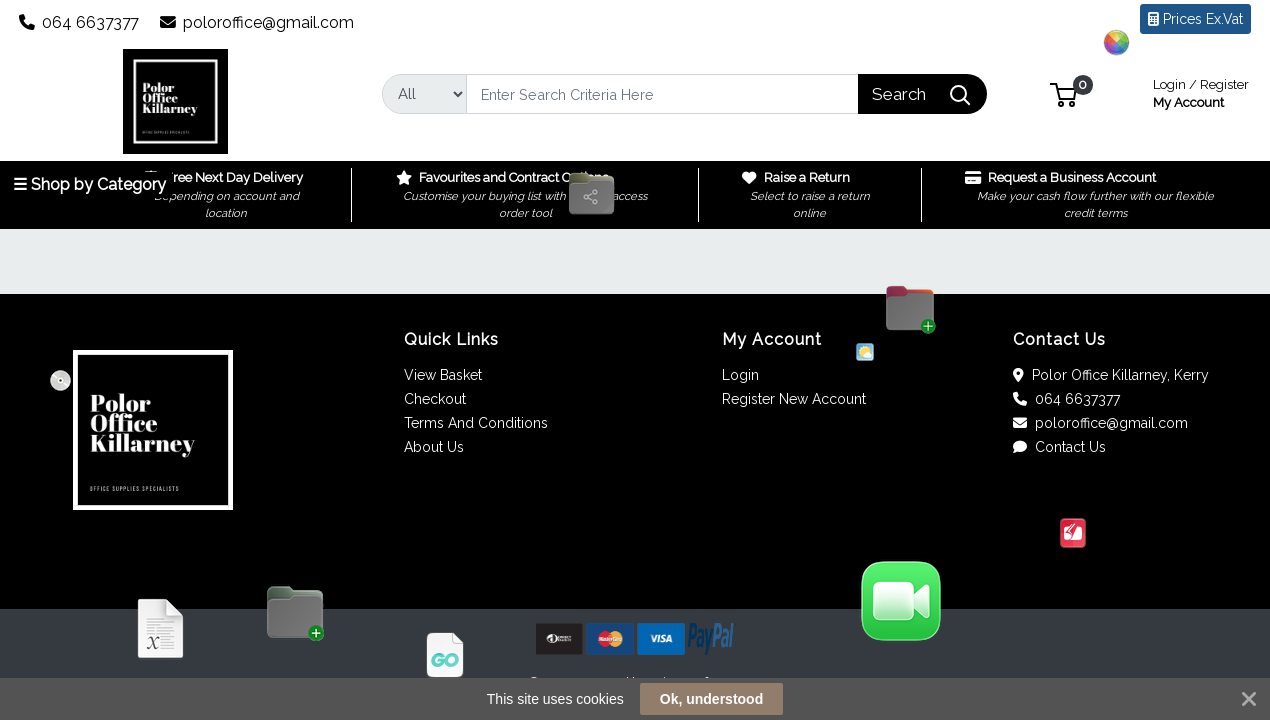 This screenshot has height=720, width=1270. What do you see at coordinates (901, 601) in the screenshot?
I see `open FaceTime to start a video call` at bounding box center [901, 601].